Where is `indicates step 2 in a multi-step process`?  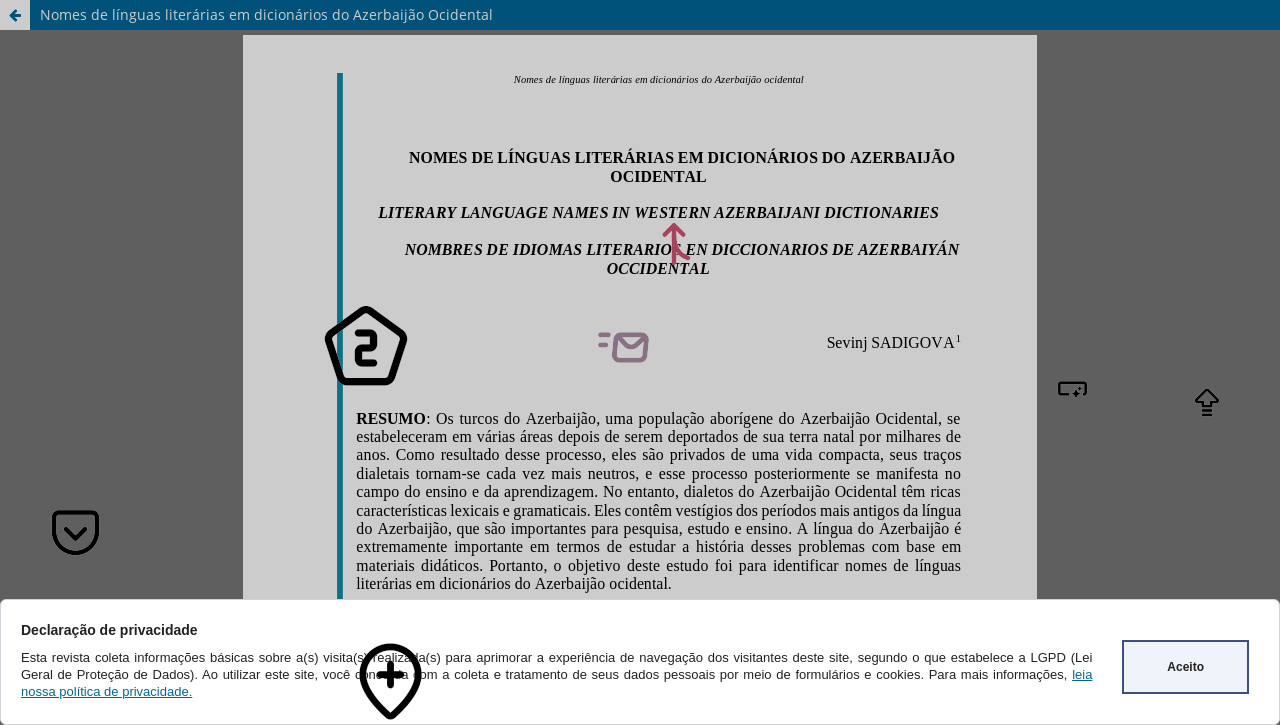 indicates step 2 in a multi-step process is located at coordinates (366, 348).